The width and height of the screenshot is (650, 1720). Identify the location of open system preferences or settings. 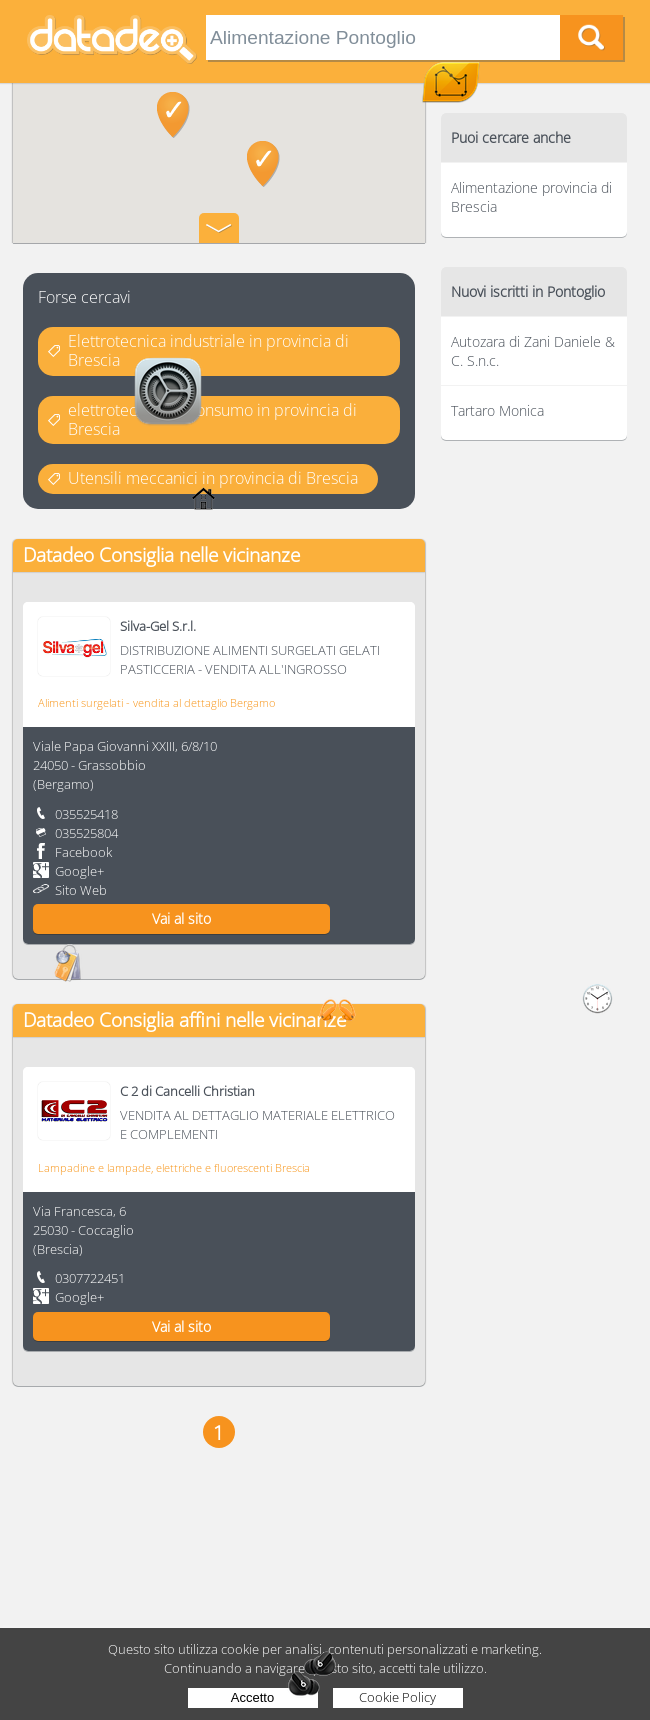
(168, 391).